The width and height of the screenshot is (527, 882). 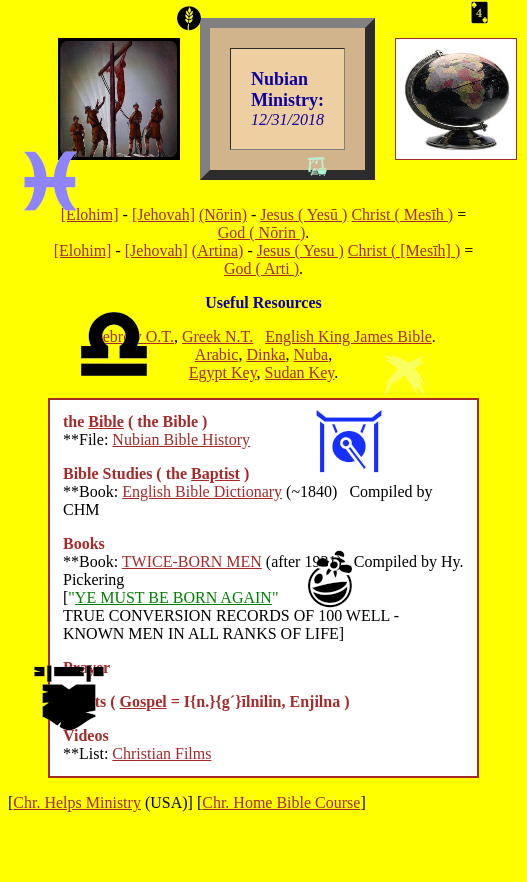 I want to click on view pisces zodiac sign information, so click(x=50, y=181).